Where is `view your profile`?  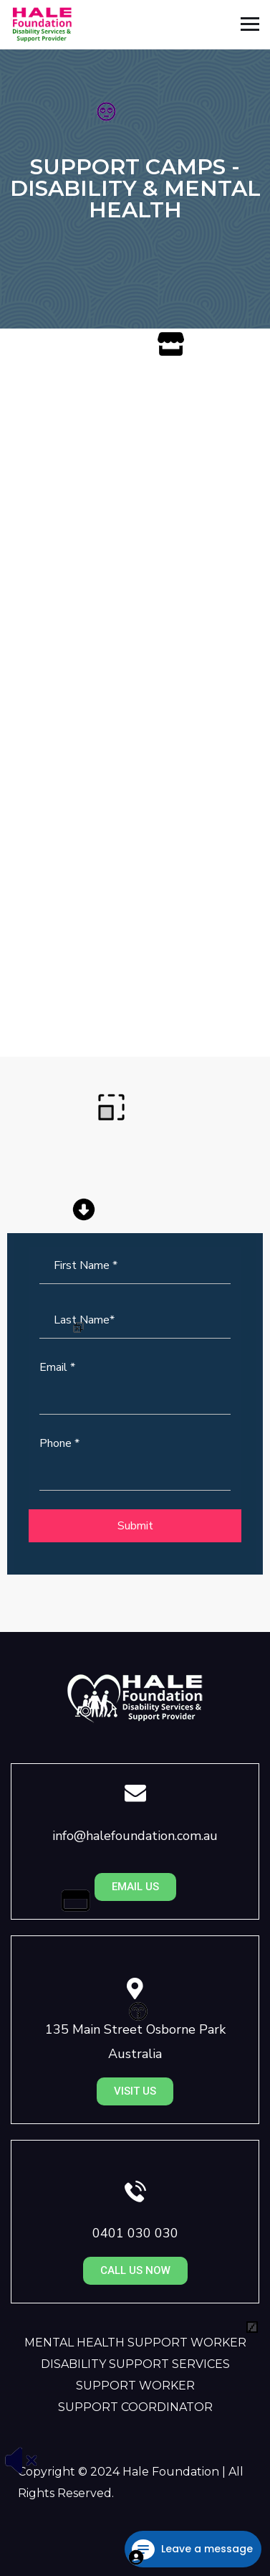
view your profile is located at coordinates (136, 2557).